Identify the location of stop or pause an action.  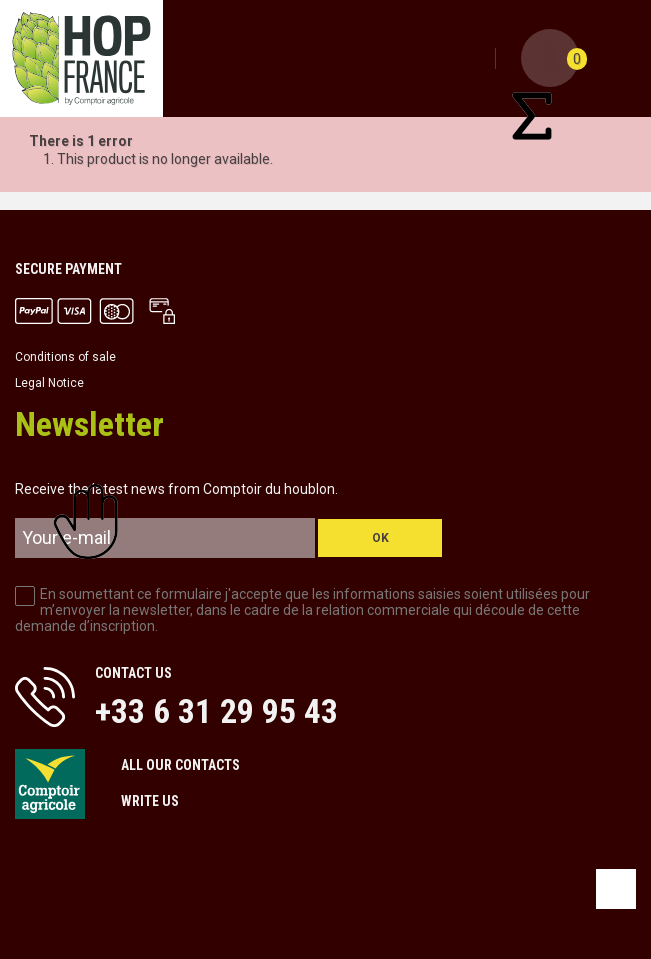
(88, 521).